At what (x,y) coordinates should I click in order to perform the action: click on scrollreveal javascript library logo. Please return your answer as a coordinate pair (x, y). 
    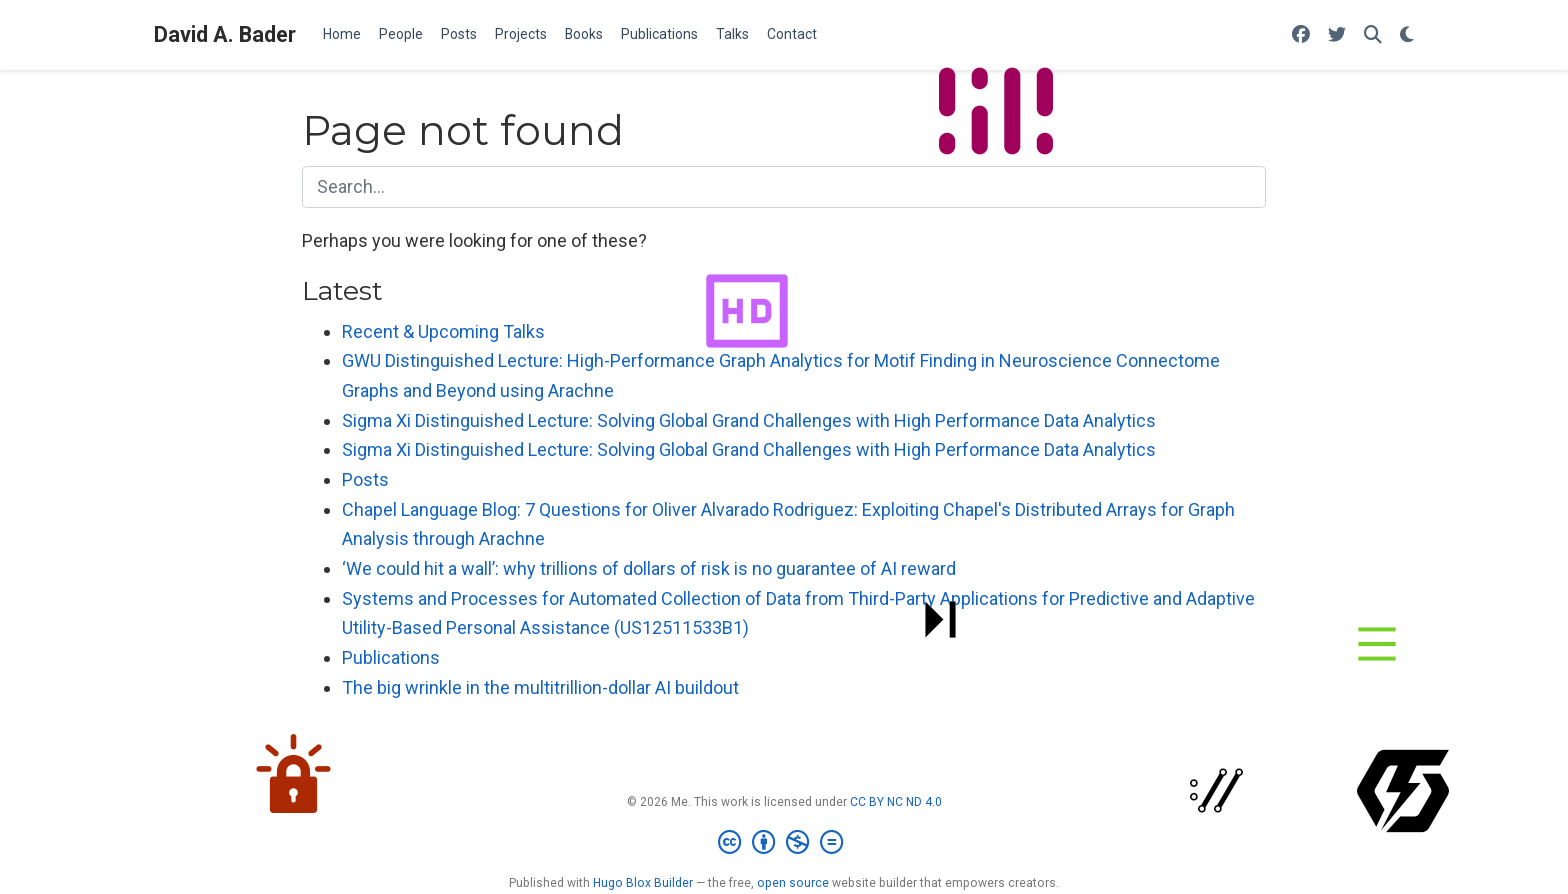
    Looking at the image, I should click on (996, 111).